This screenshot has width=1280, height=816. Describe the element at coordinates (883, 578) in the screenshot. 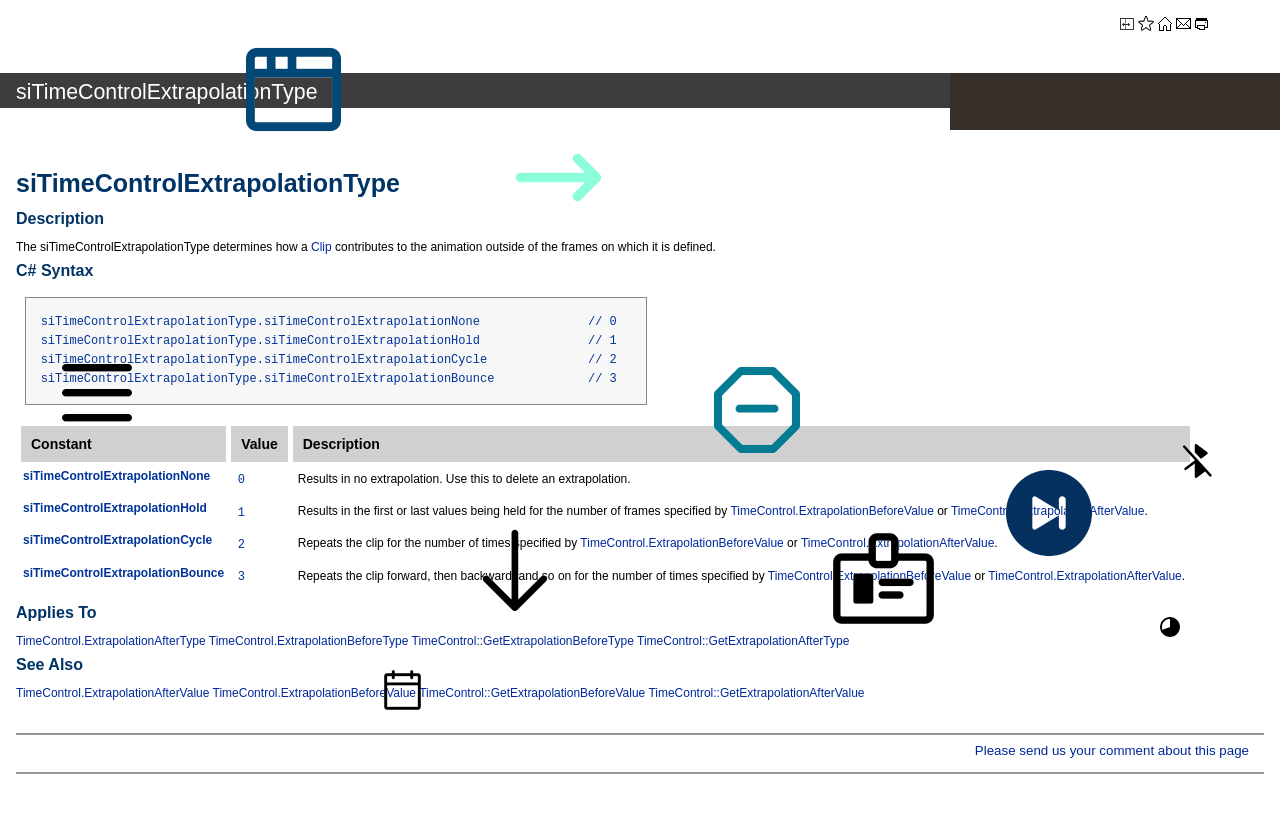

I see `view user identification or credentials` at that location.